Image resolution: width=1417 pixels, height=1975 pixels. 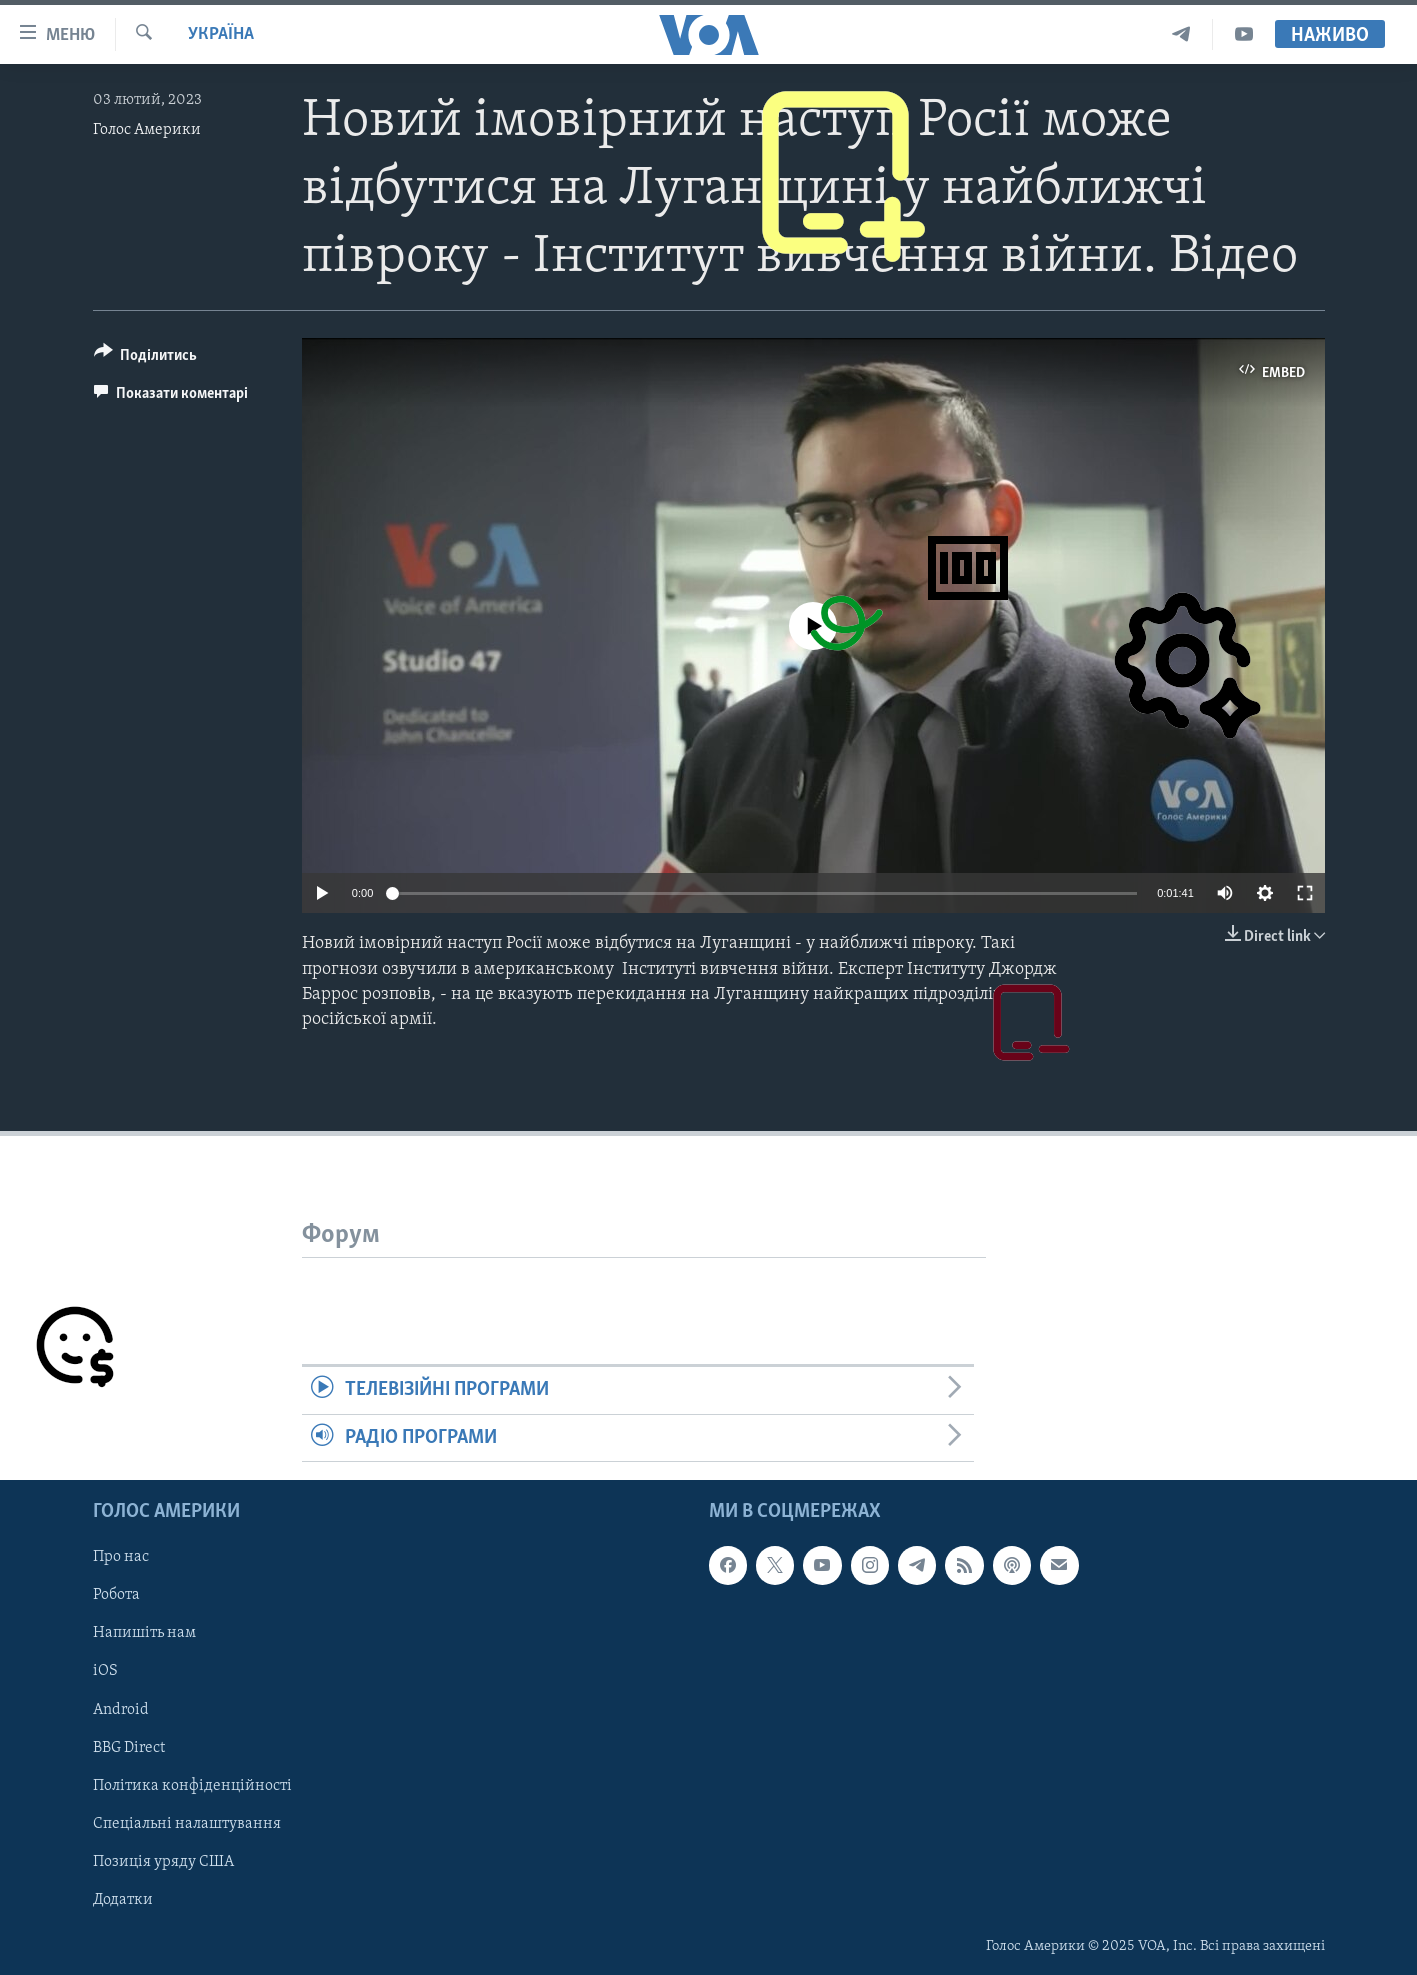 I want to click on view currency or money-related information, so click(x=968, y=568).